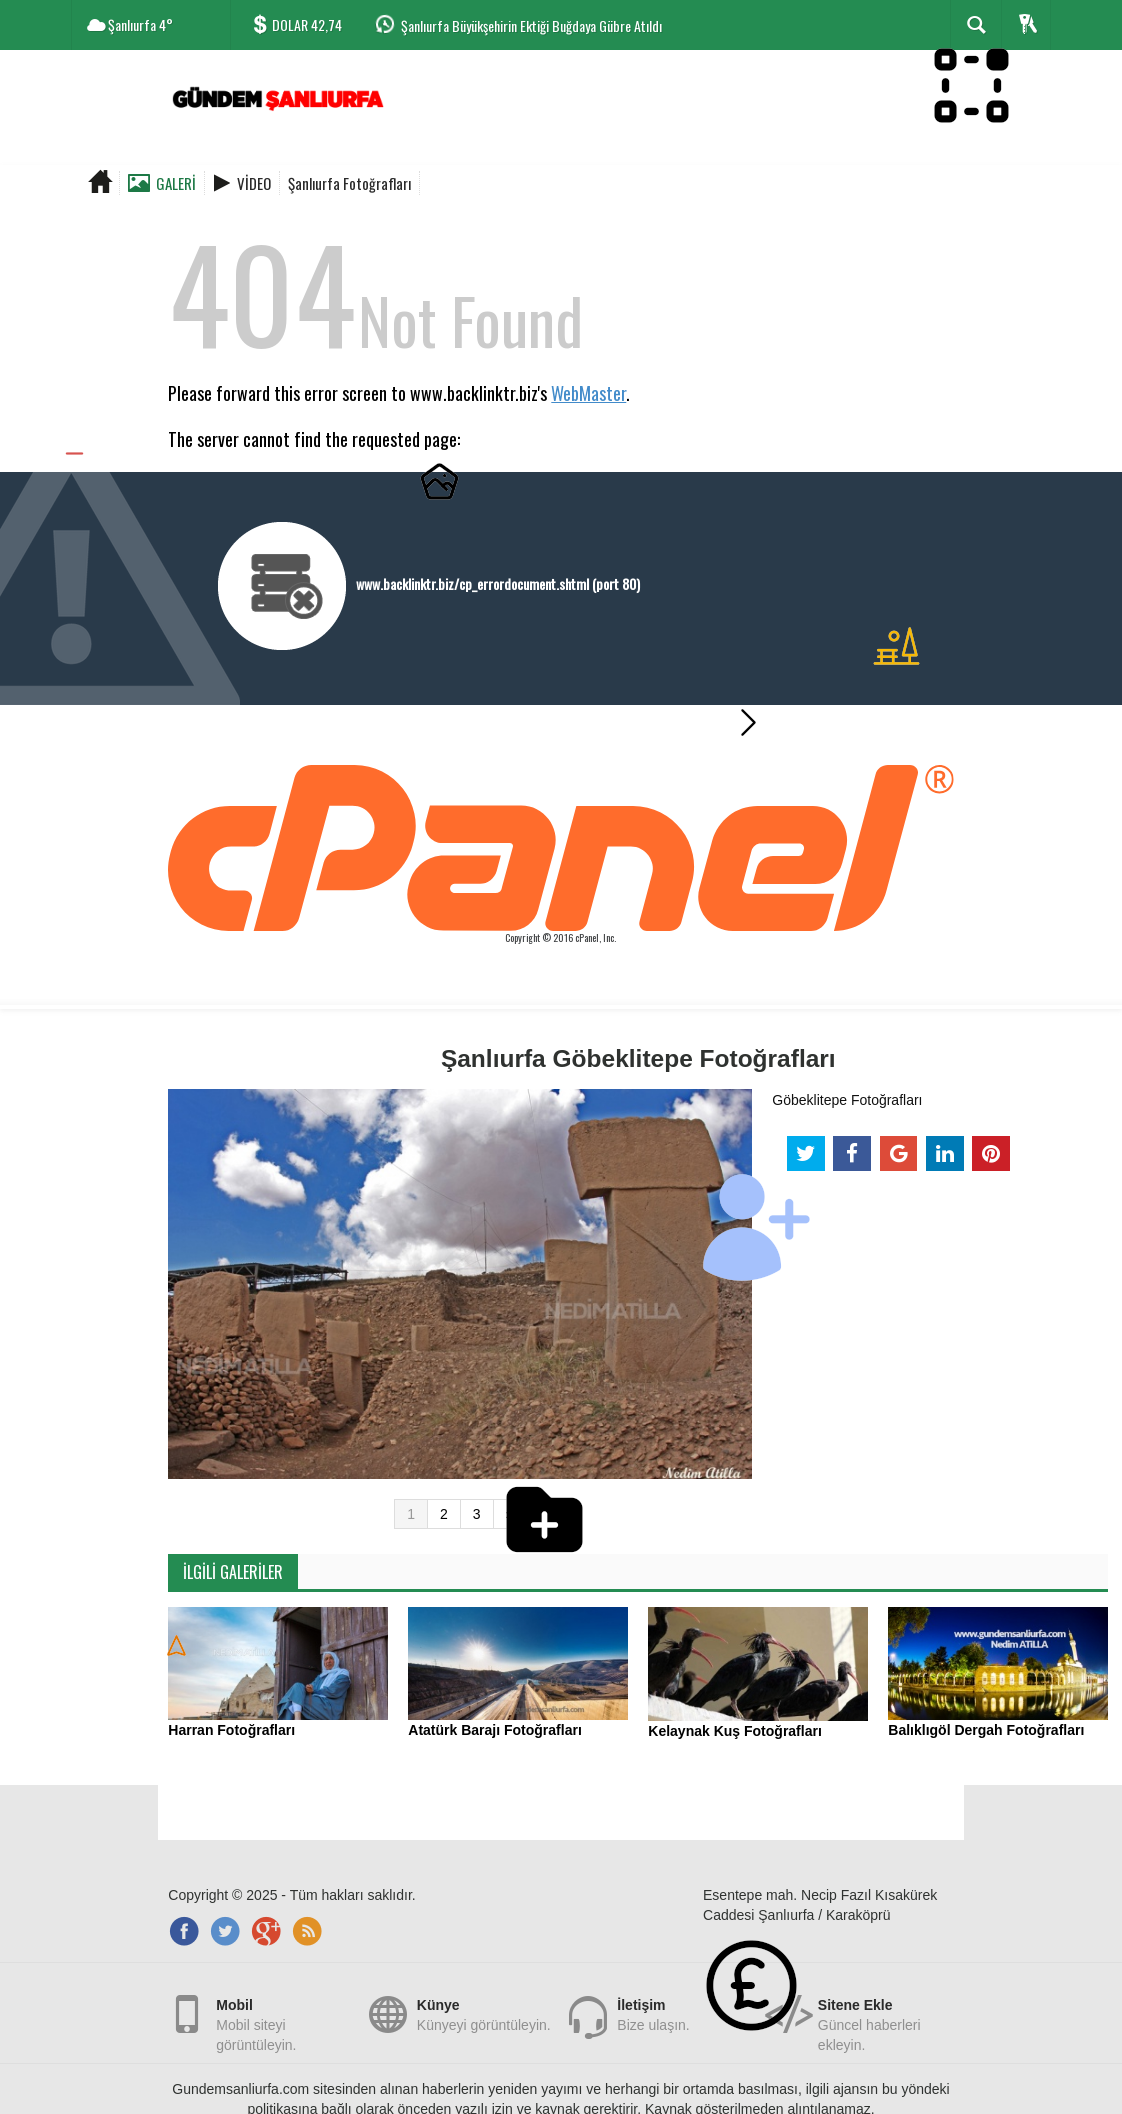 This screenshot has height=2114, width=1122. I want to click on remove an item from a list or cart, so click(74, 453).